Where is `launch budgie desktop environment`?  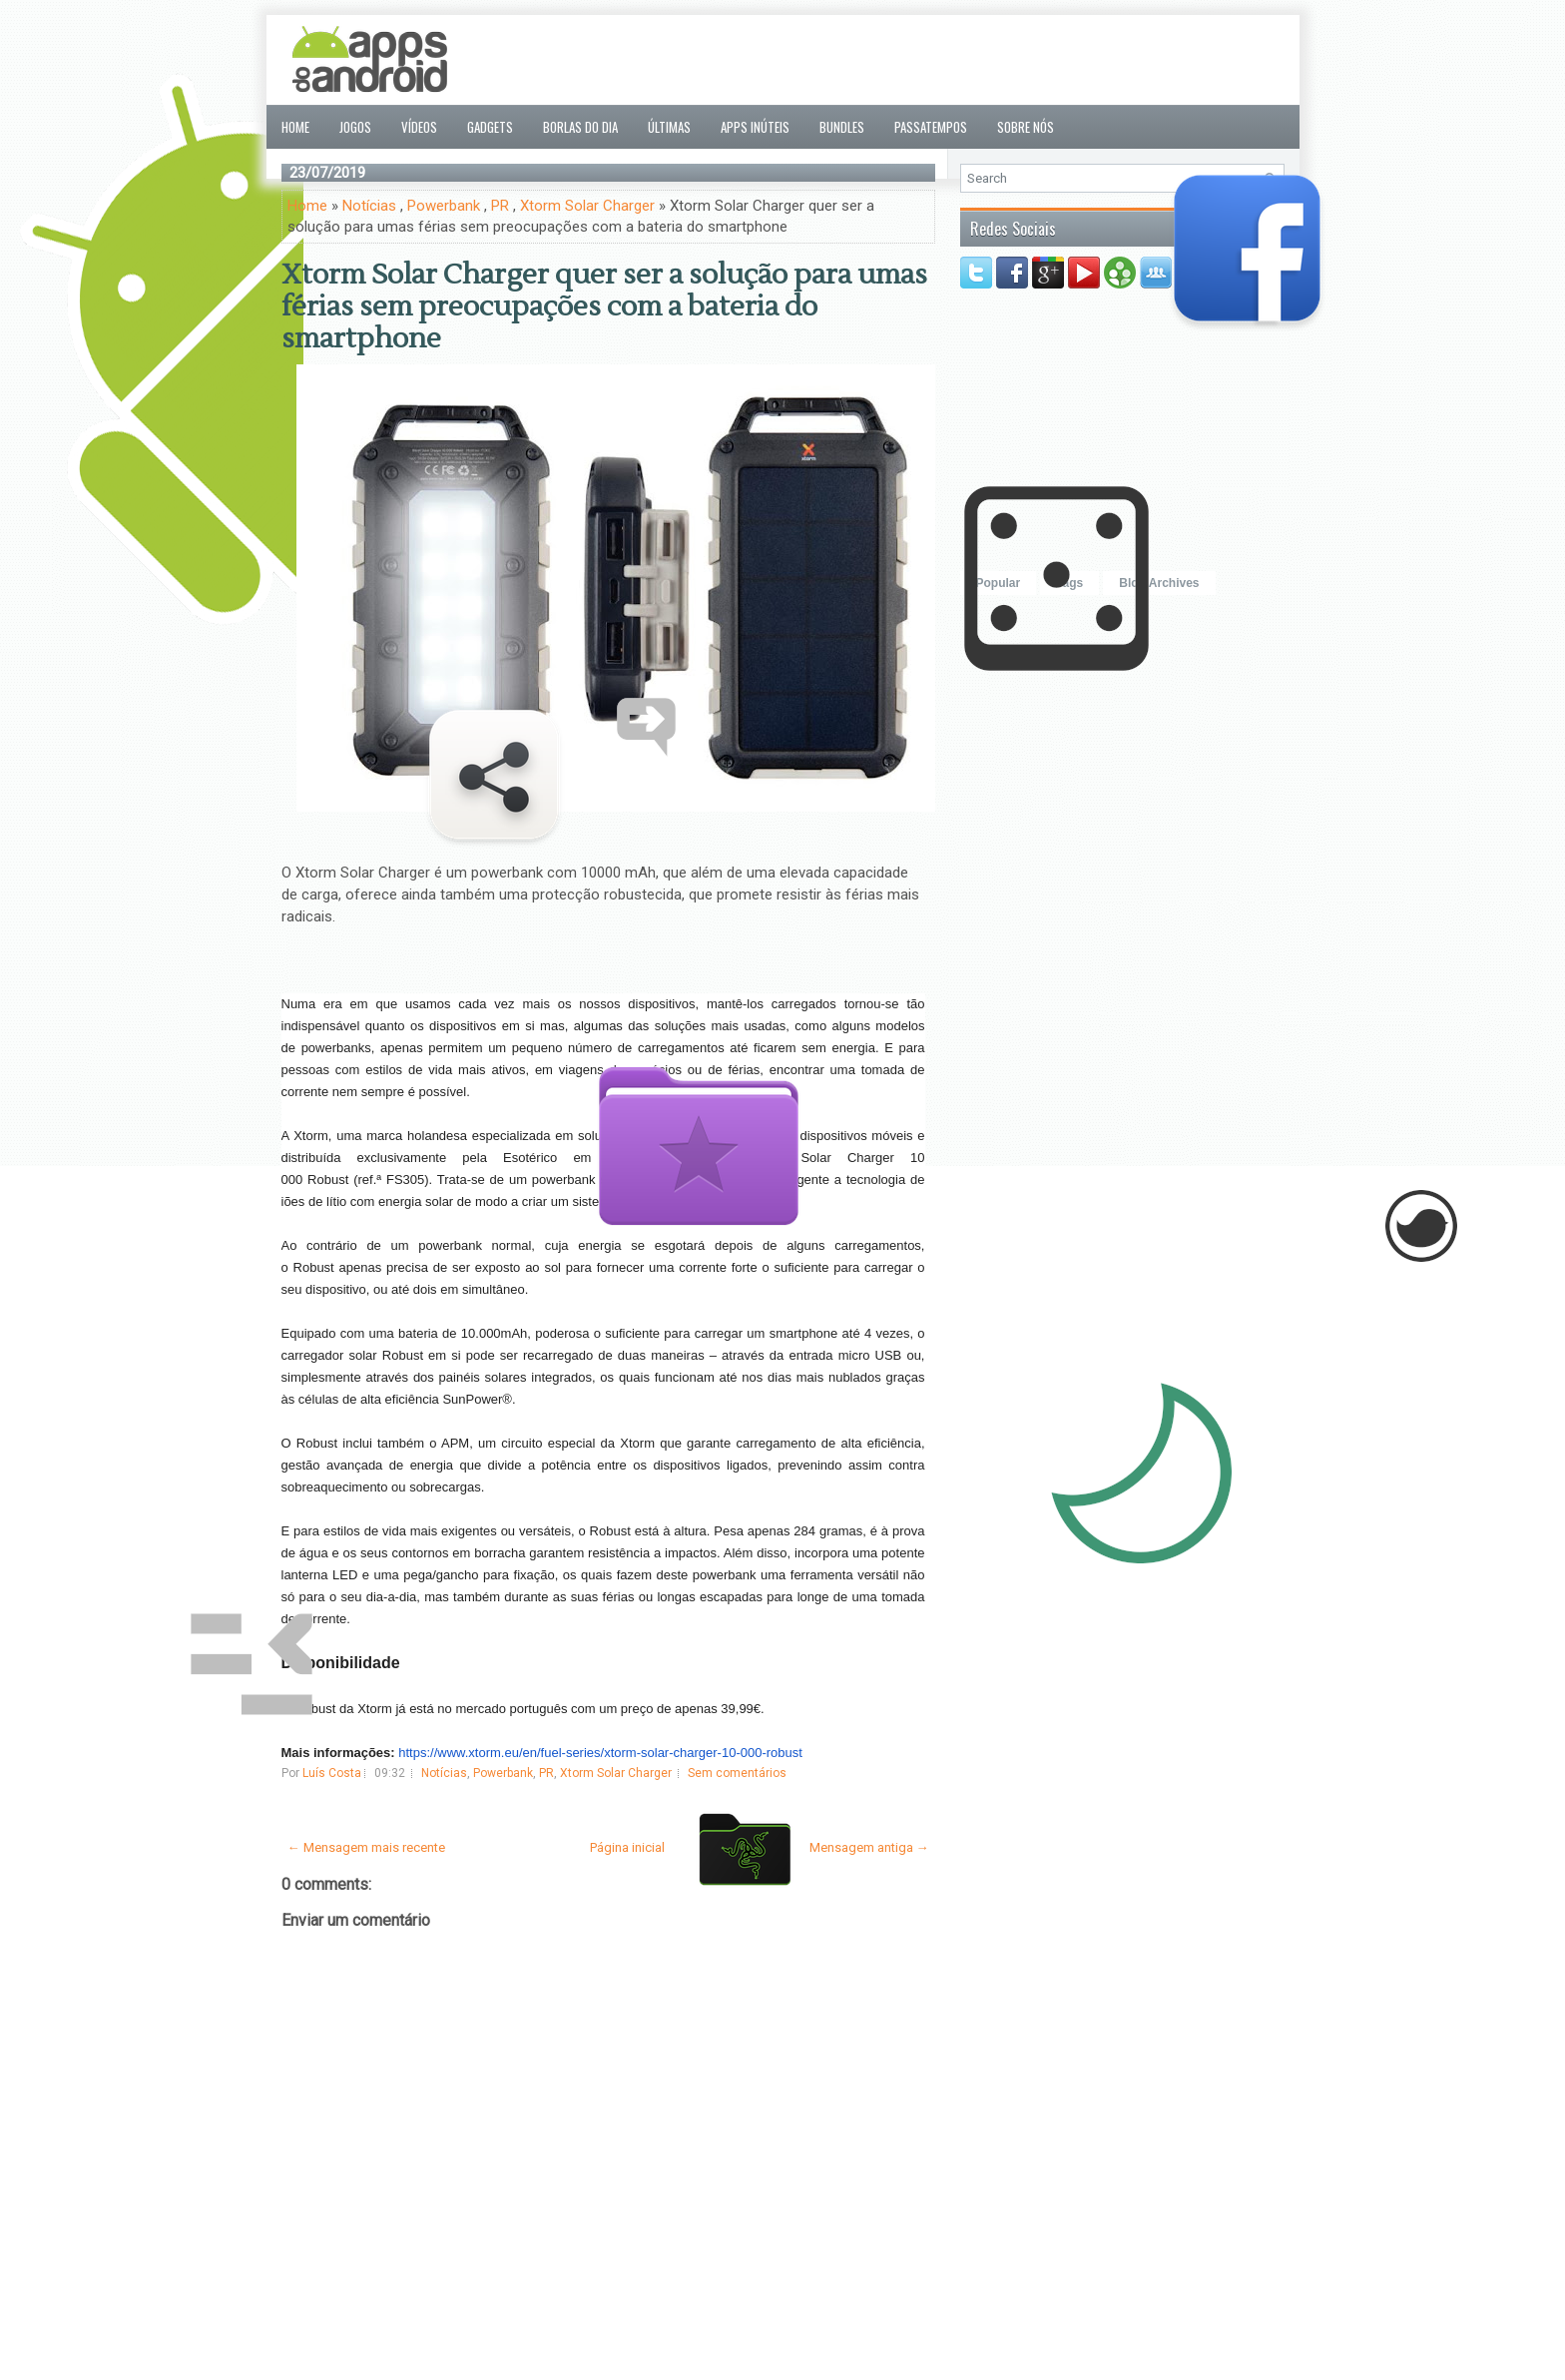
launch budgie desktop environment is located at coordinates (1421, 1226).